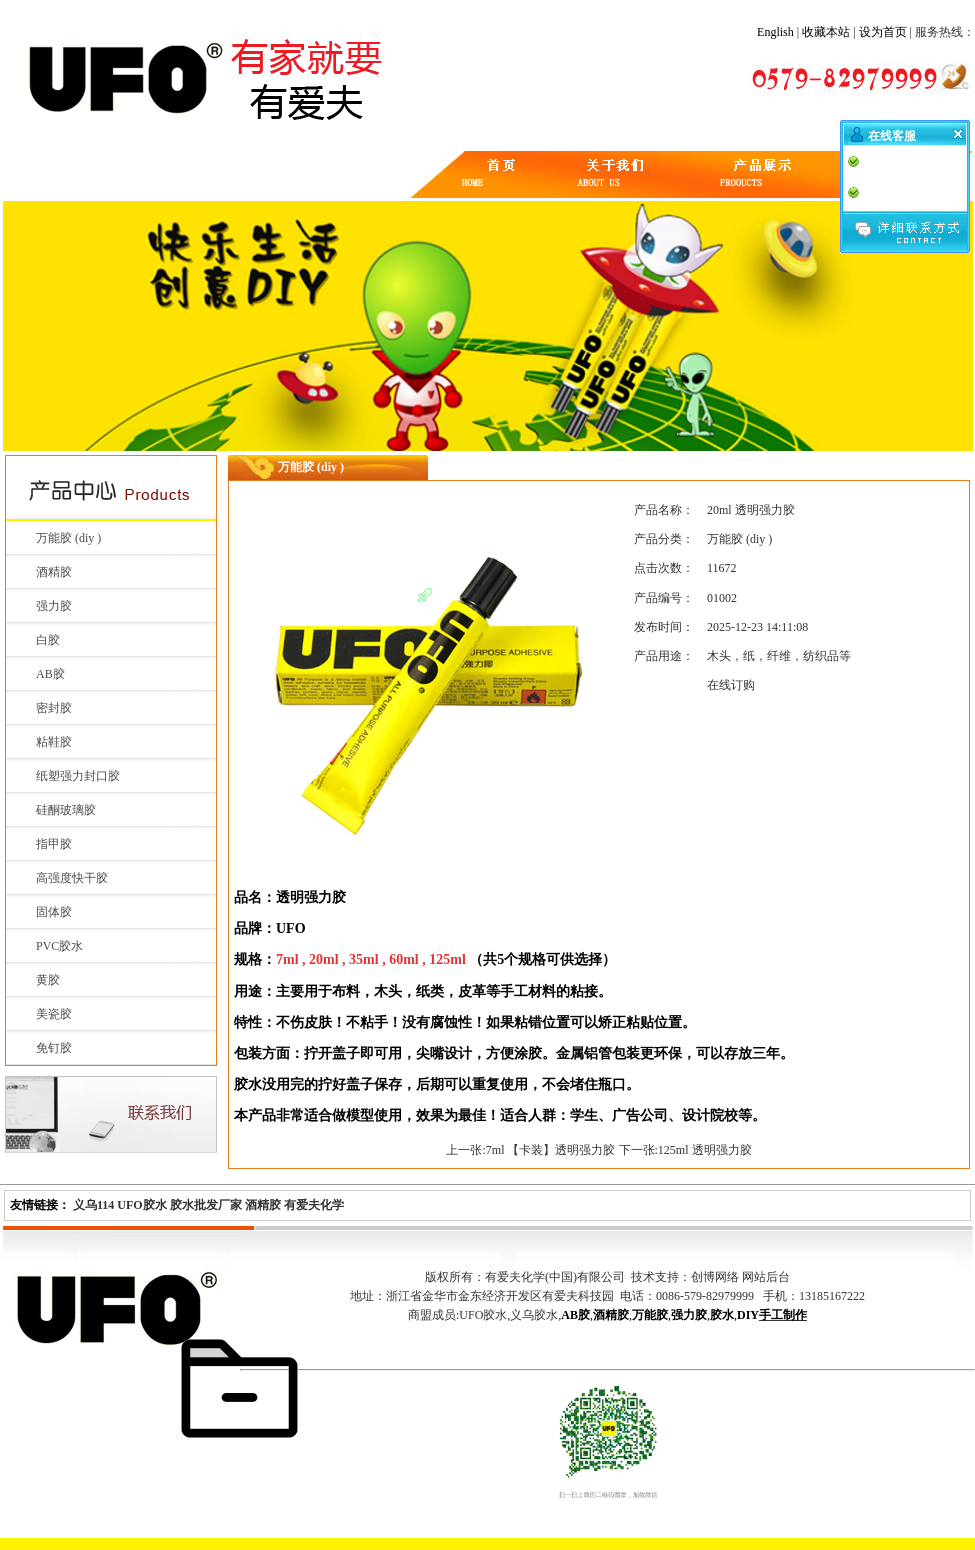 Image resolution: width=975 pixels, height=1550 pixels. I want to click on remove a folder from your files, so click(239, 1388).